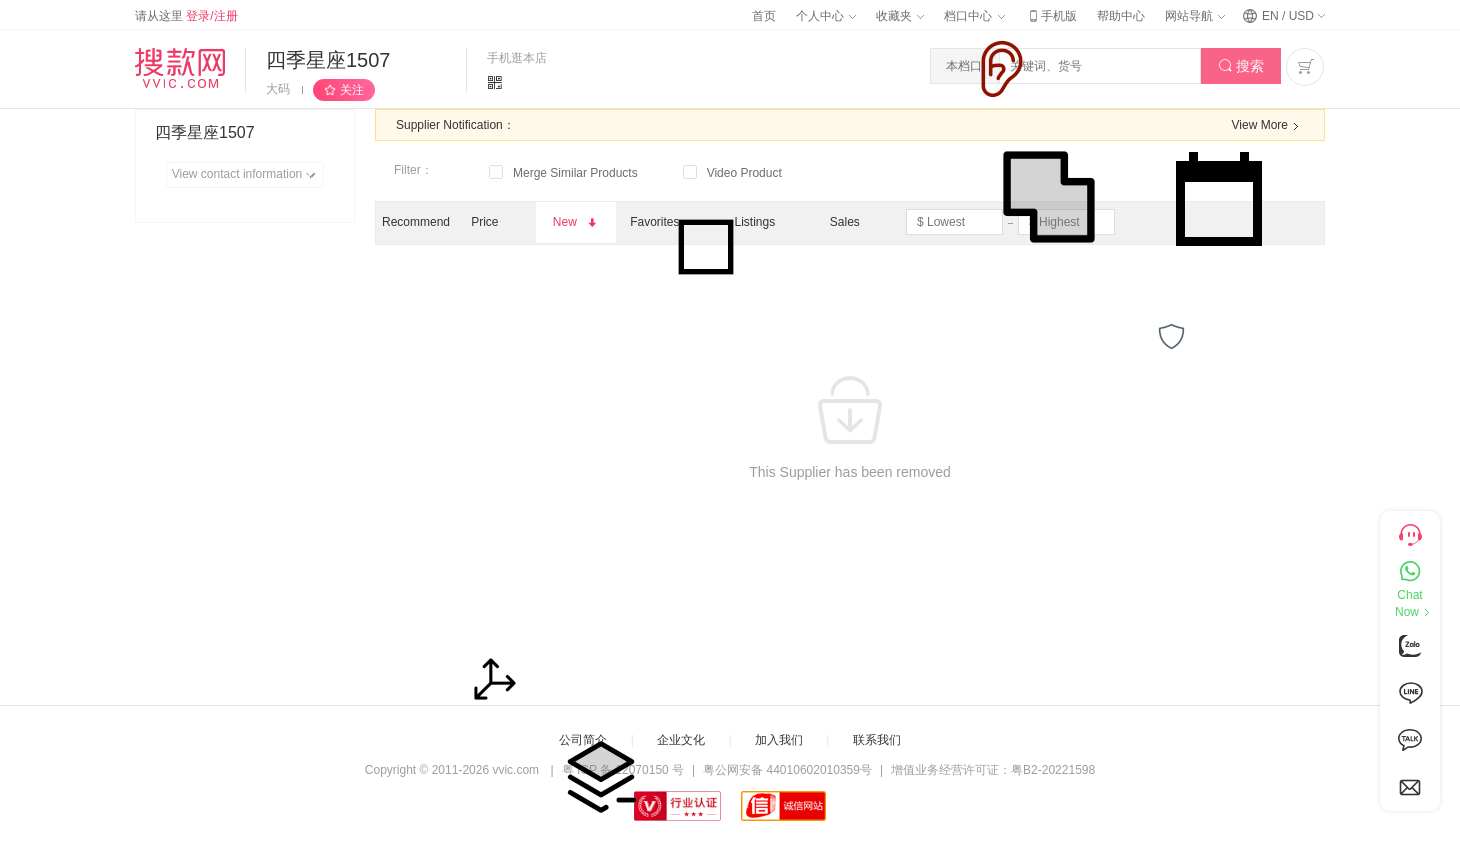  I want to click on remove a layer from the stack, so click(601, 777).